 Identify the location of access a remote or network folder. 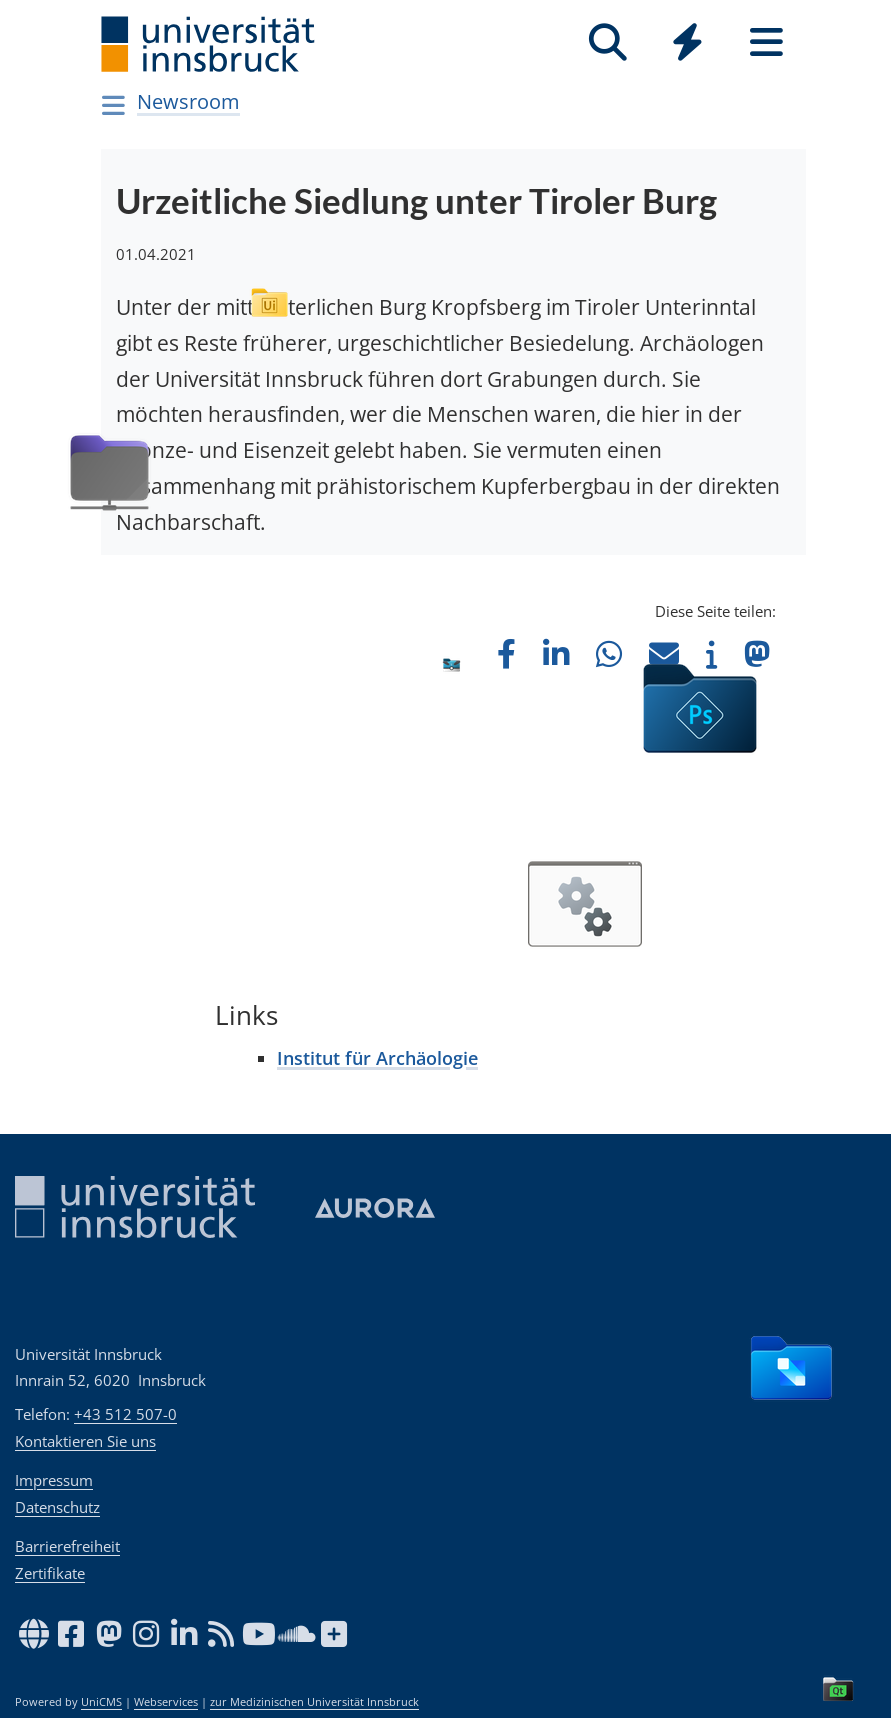
(109, 471).